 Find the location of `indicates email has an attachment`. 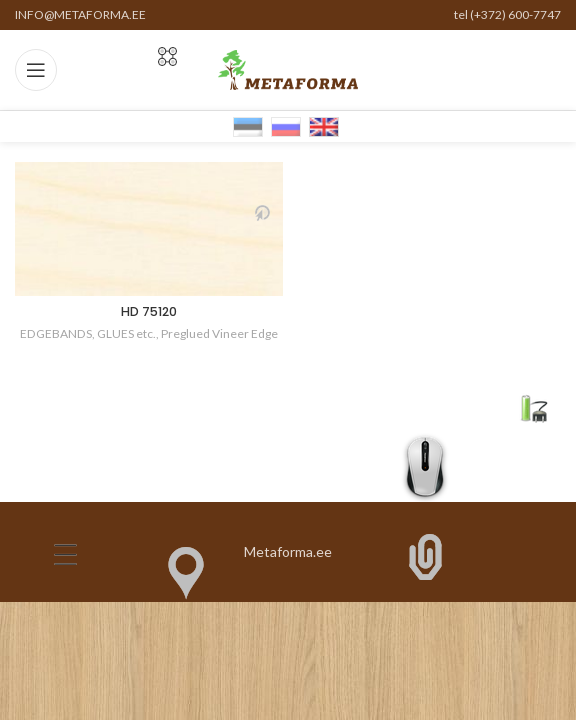

indicates email has an attachment is located at coordinates (427, 557).